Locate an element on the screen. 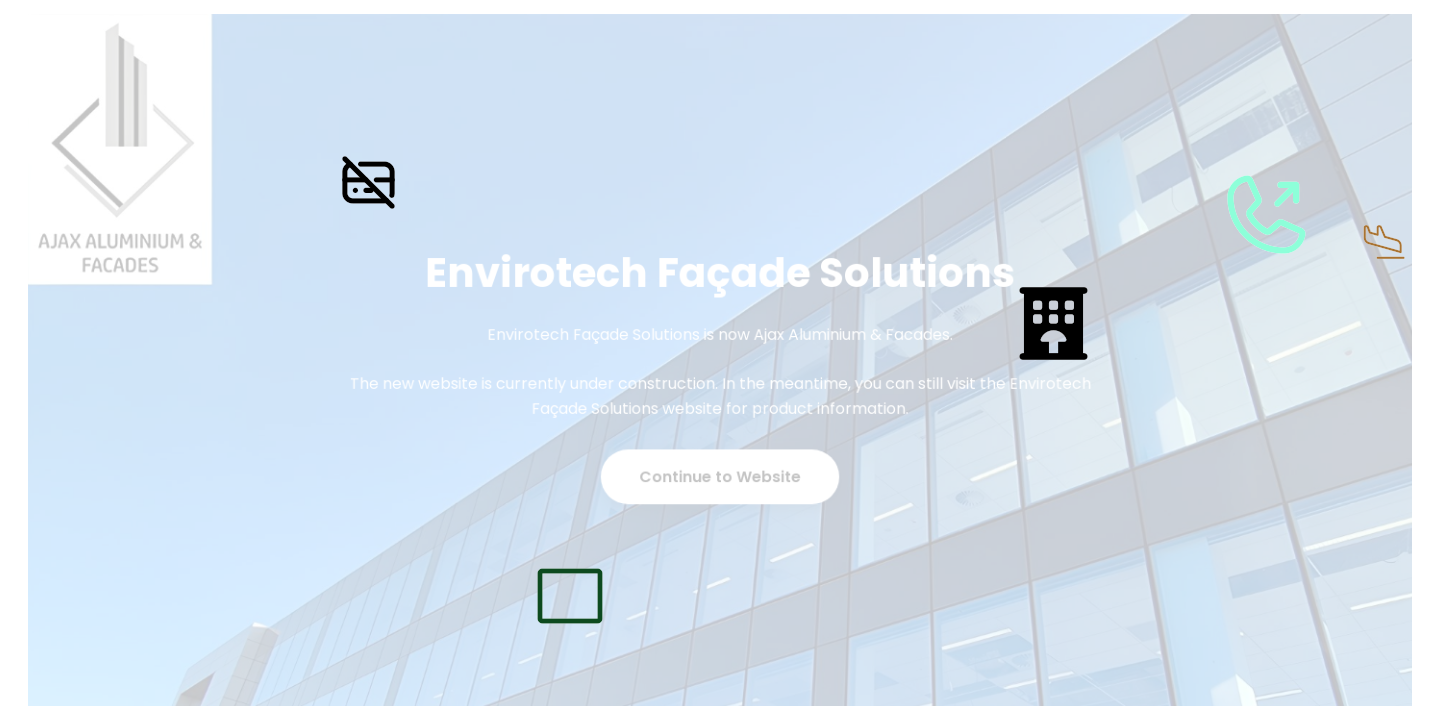  find nearby hotels or accommodations is located at coordinates (1053, 323).